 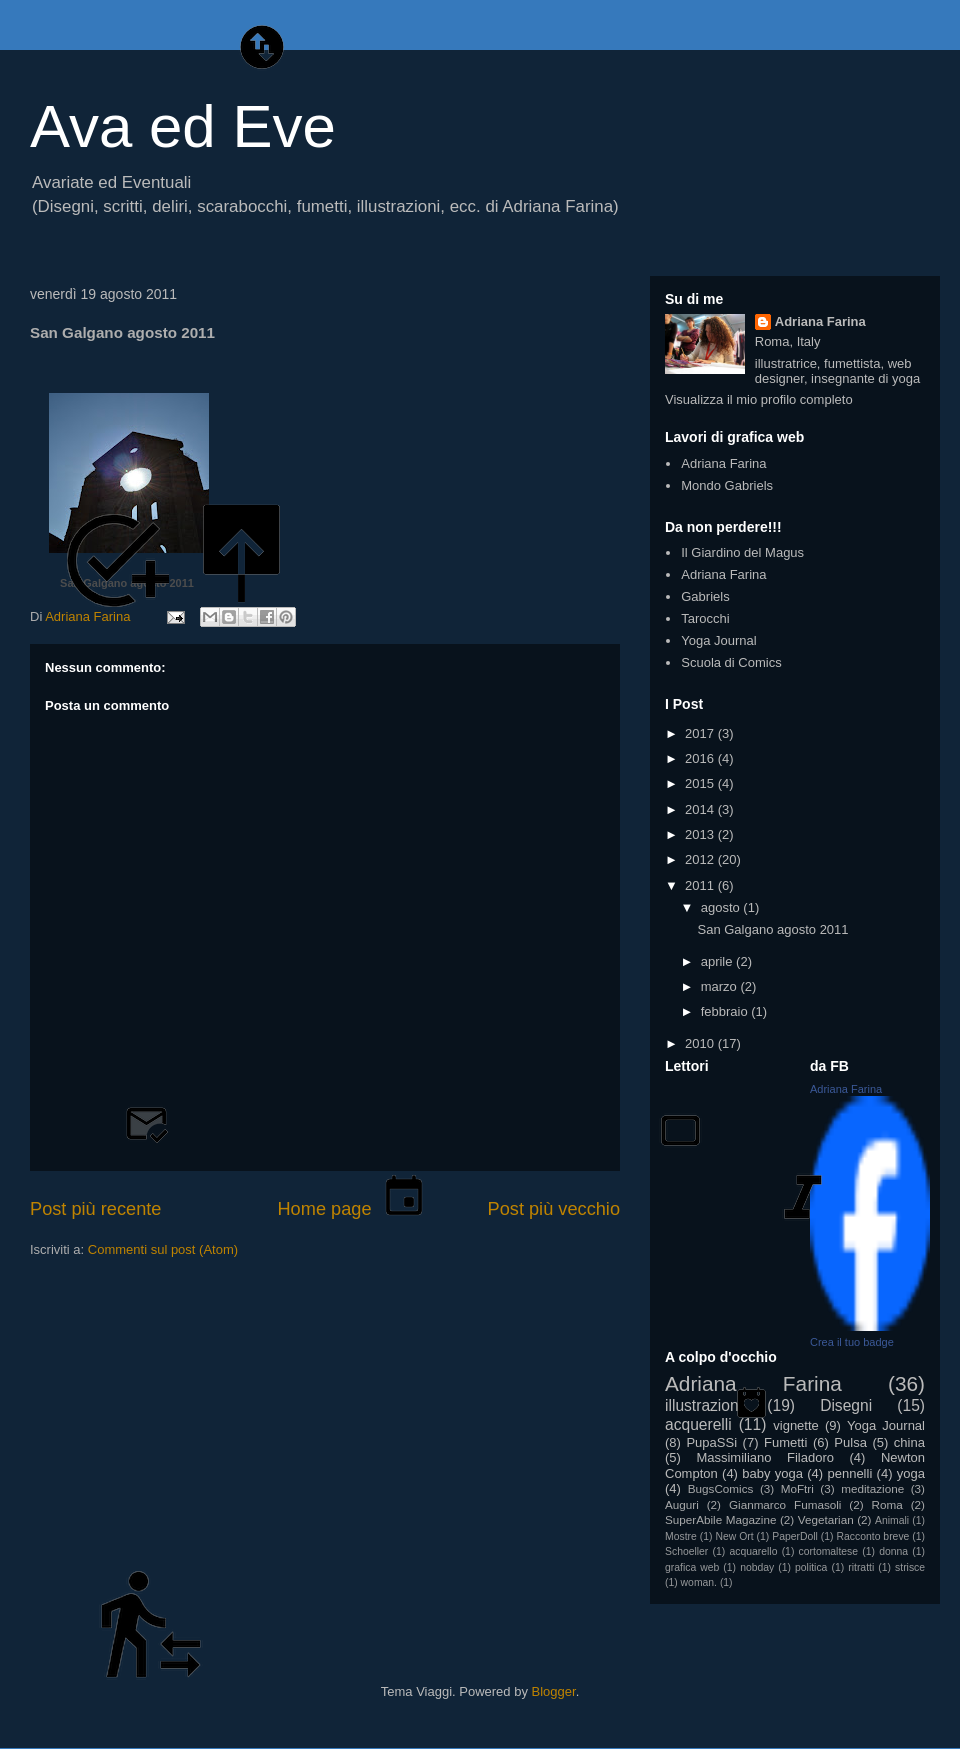 I want to click on crop image to landscape orientation, so click(x=680, y=1130).